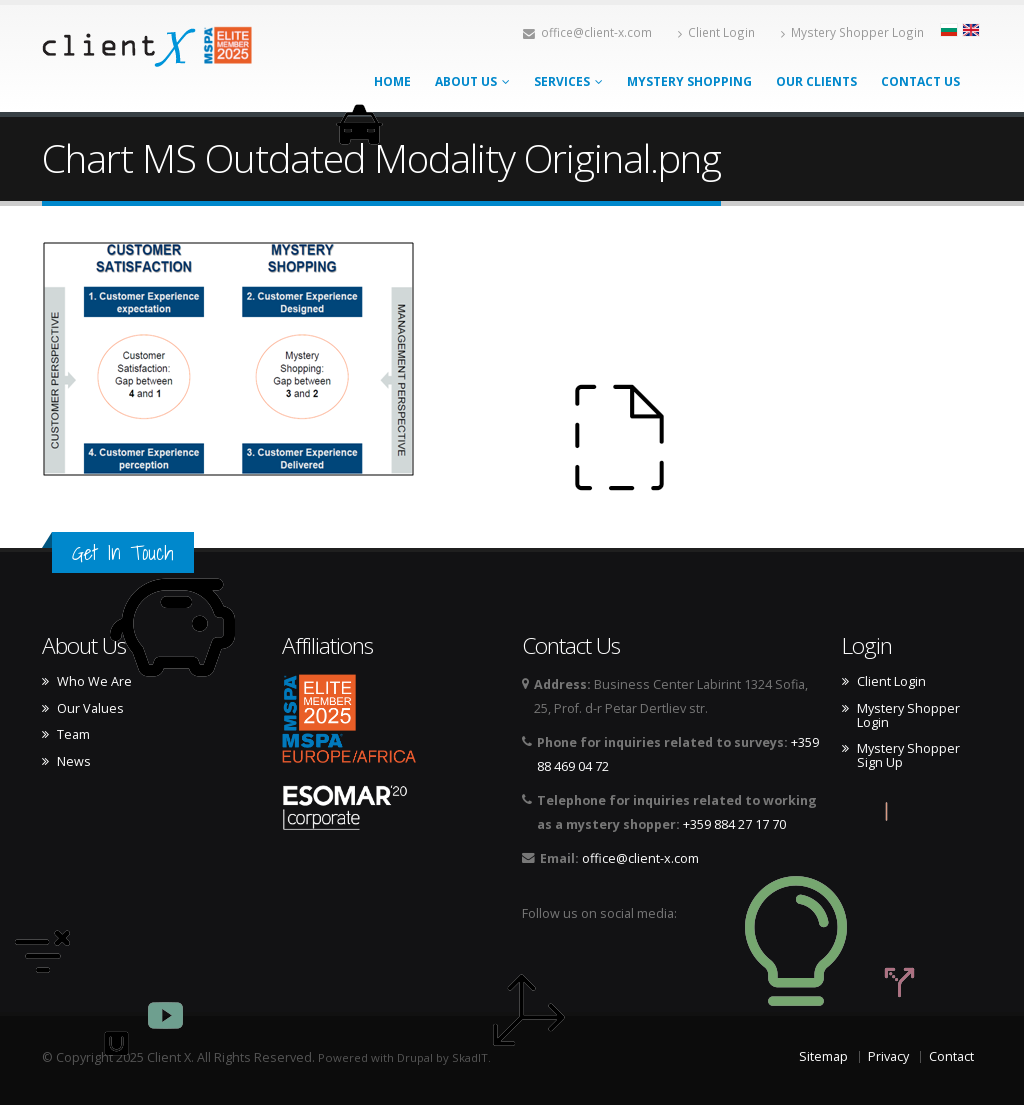  What do you see at coordinates (886, 811) in the screenshot?
I see `vertical divider or separator between UI elements` at bounding box center [886, 811].